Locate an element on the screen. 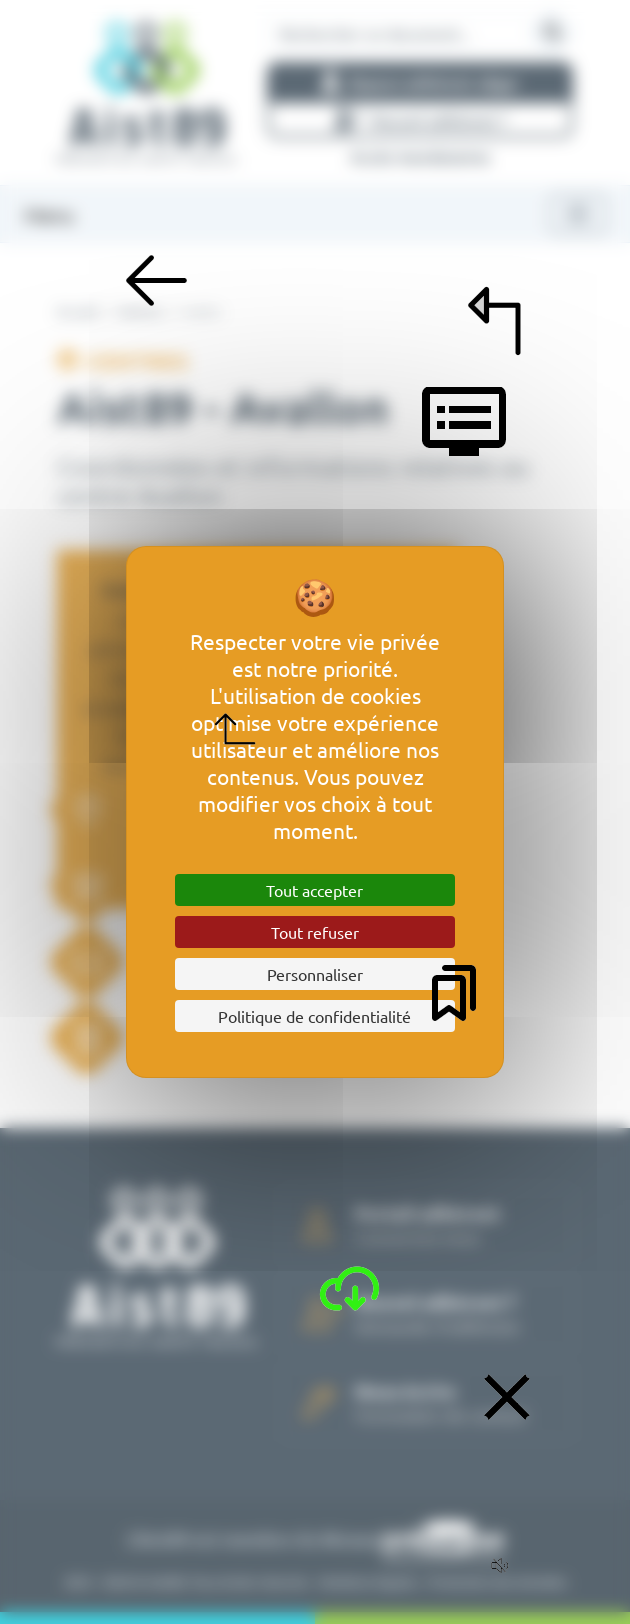  download from cloud storage is located at coordinates (349, 1288).